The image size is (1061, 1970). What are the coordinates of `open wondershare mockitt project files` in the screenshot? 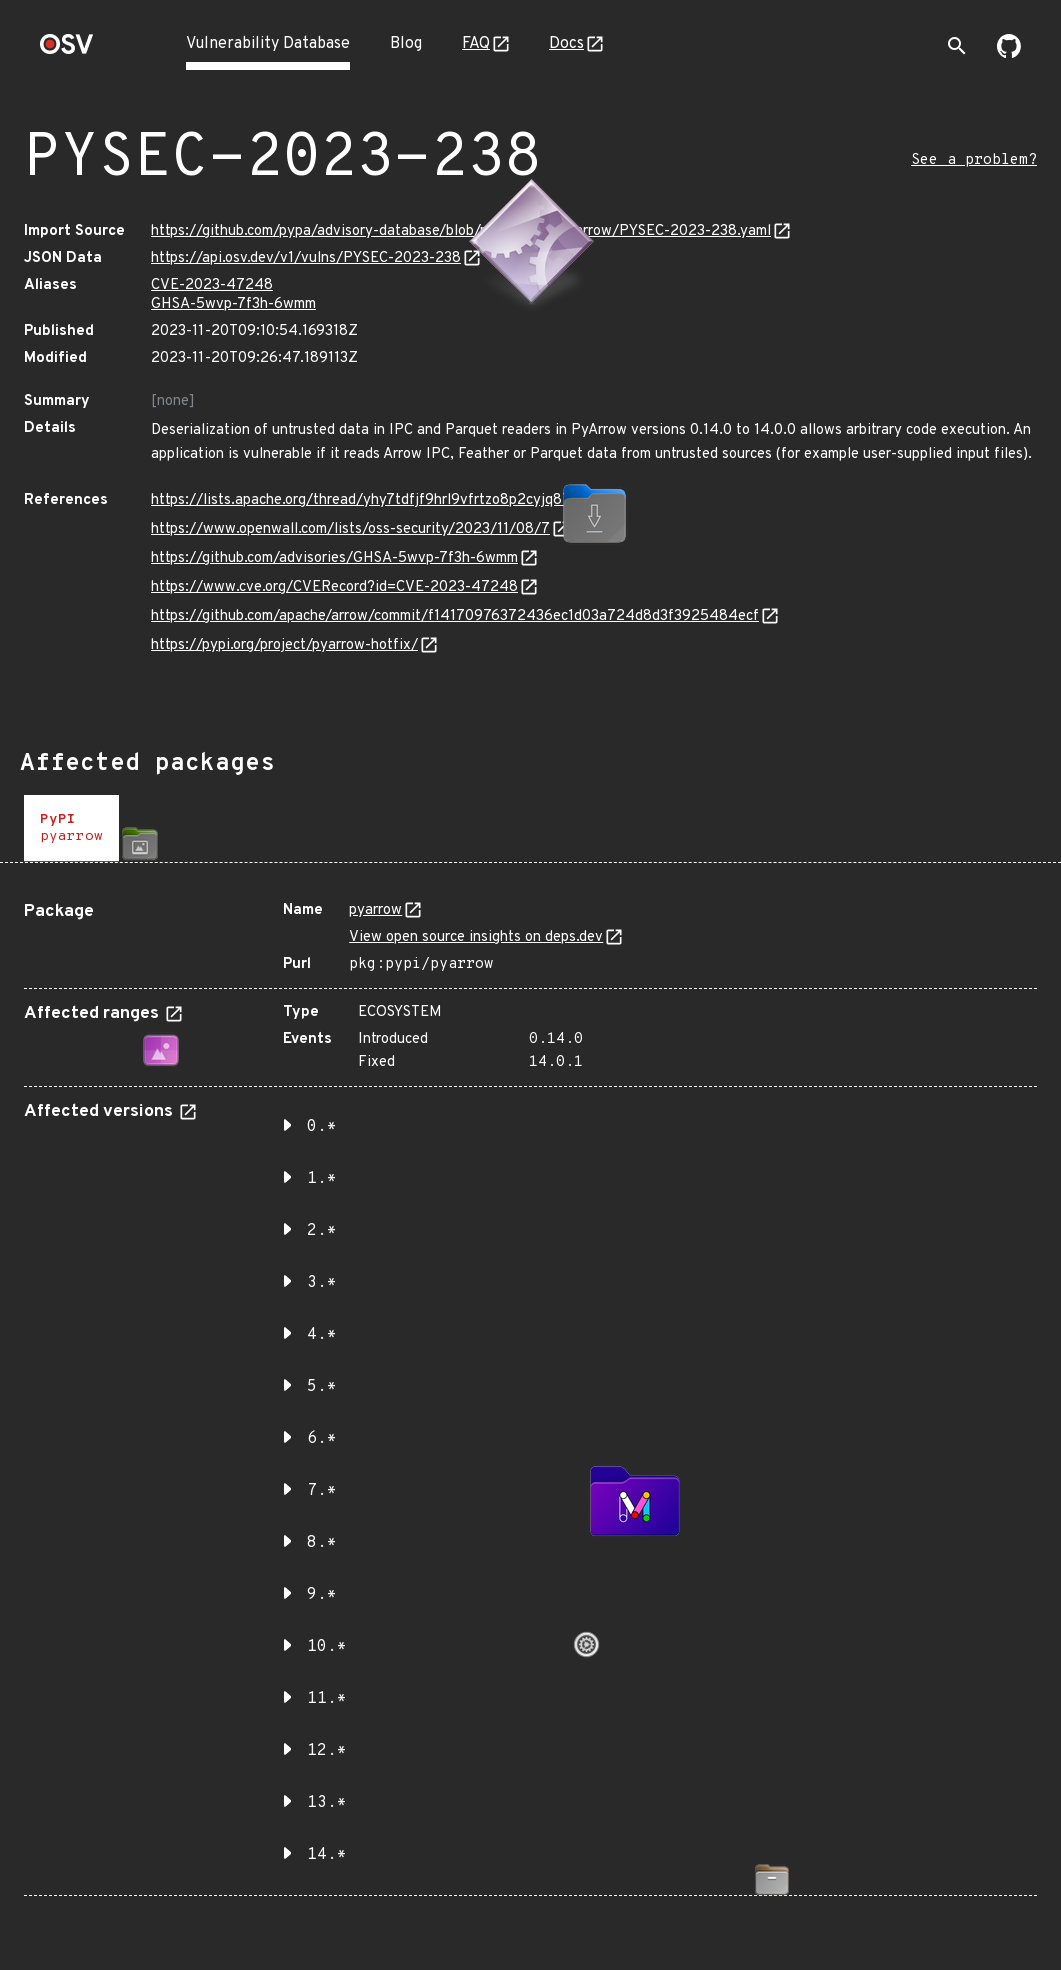 It's located at (634, 1503).